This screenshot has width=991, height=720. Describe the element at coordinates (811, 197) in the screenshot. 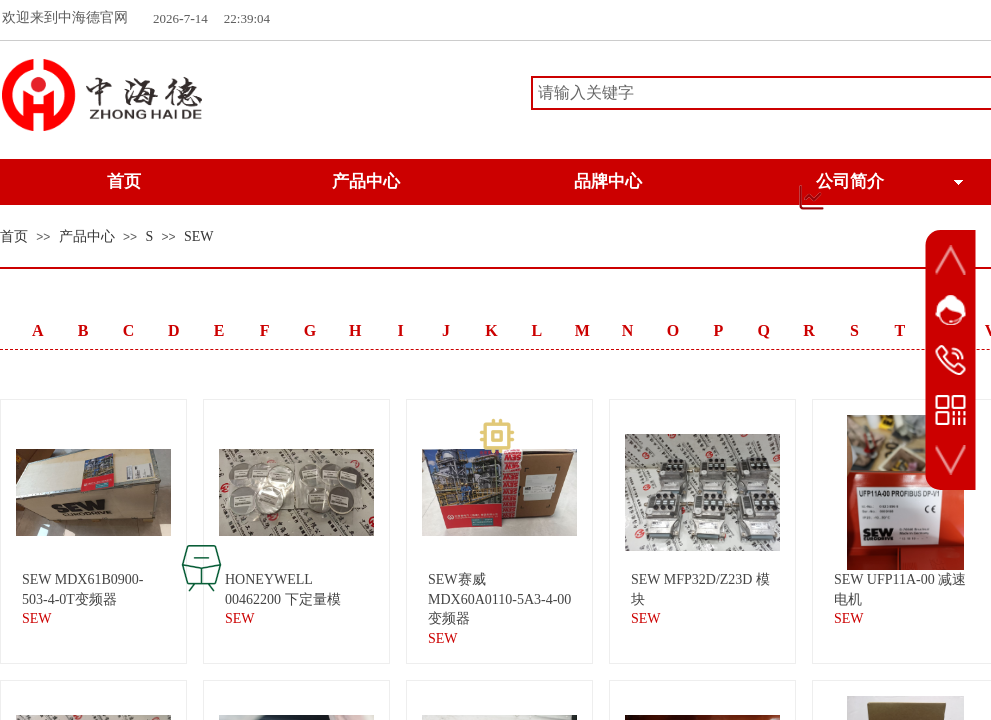

I see `view analytics and trends` at that location.